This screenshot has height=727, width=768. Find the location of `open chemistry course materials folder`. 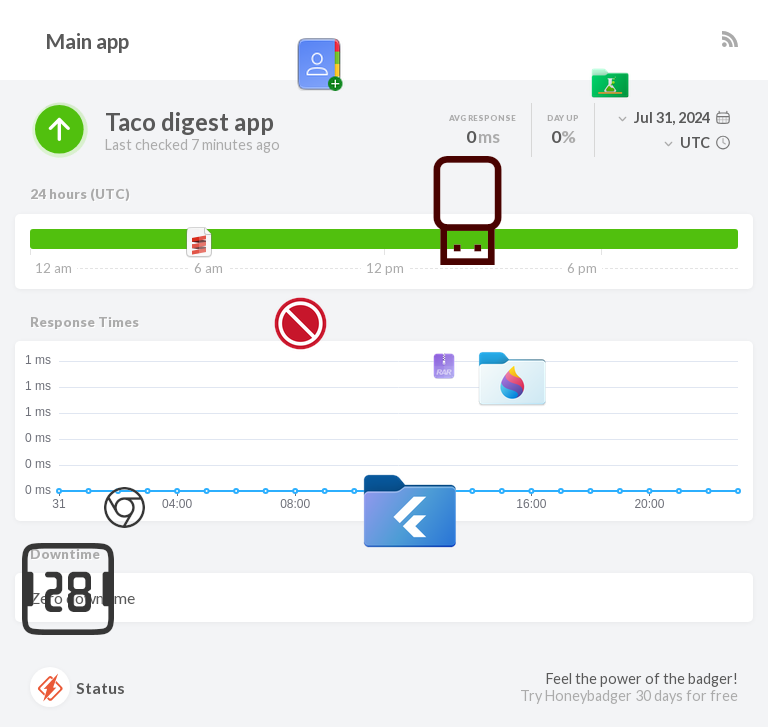

open chemistry course materials folder is located at coordinates (610, 84).